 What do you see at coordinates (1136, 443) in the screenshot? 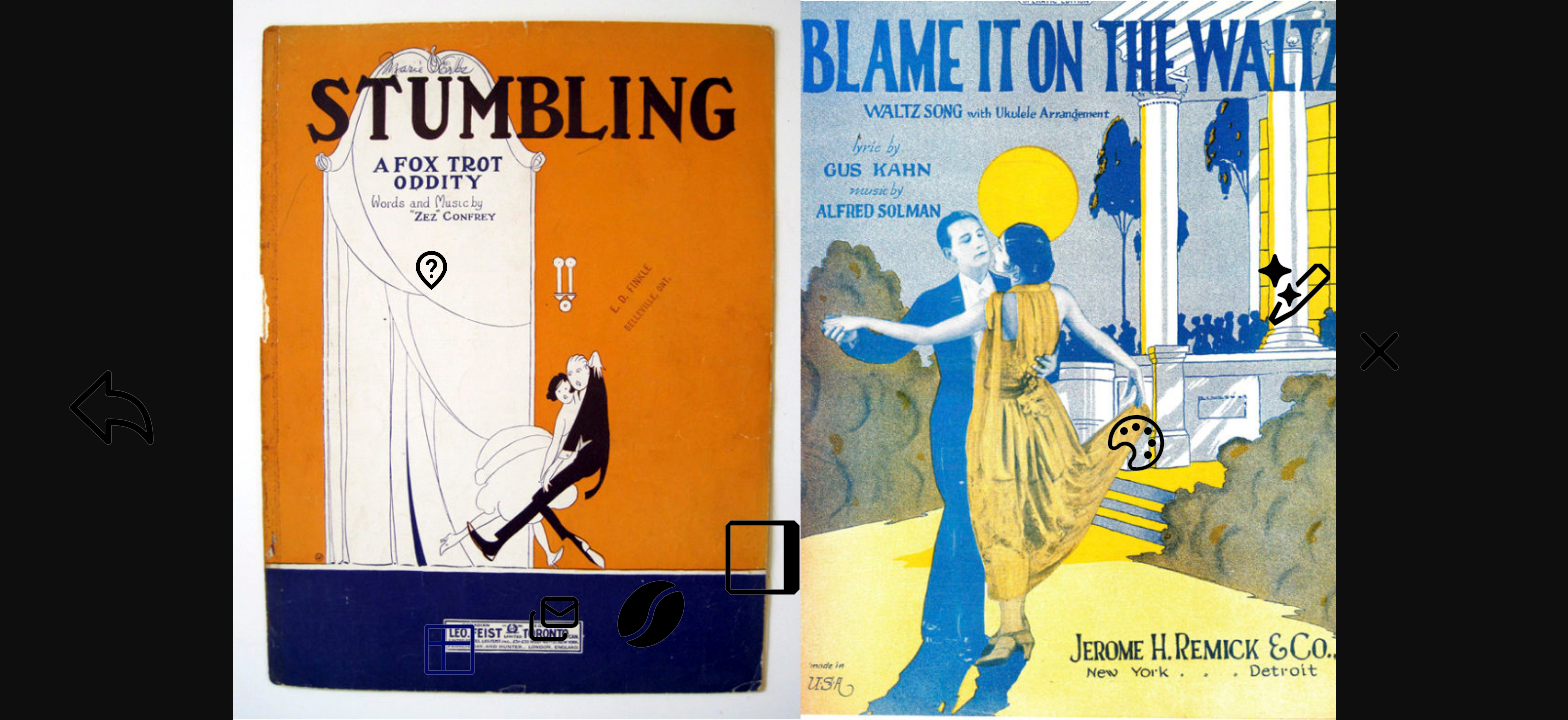
I see `open color picker or palette` at bounding box center [1136, 443].